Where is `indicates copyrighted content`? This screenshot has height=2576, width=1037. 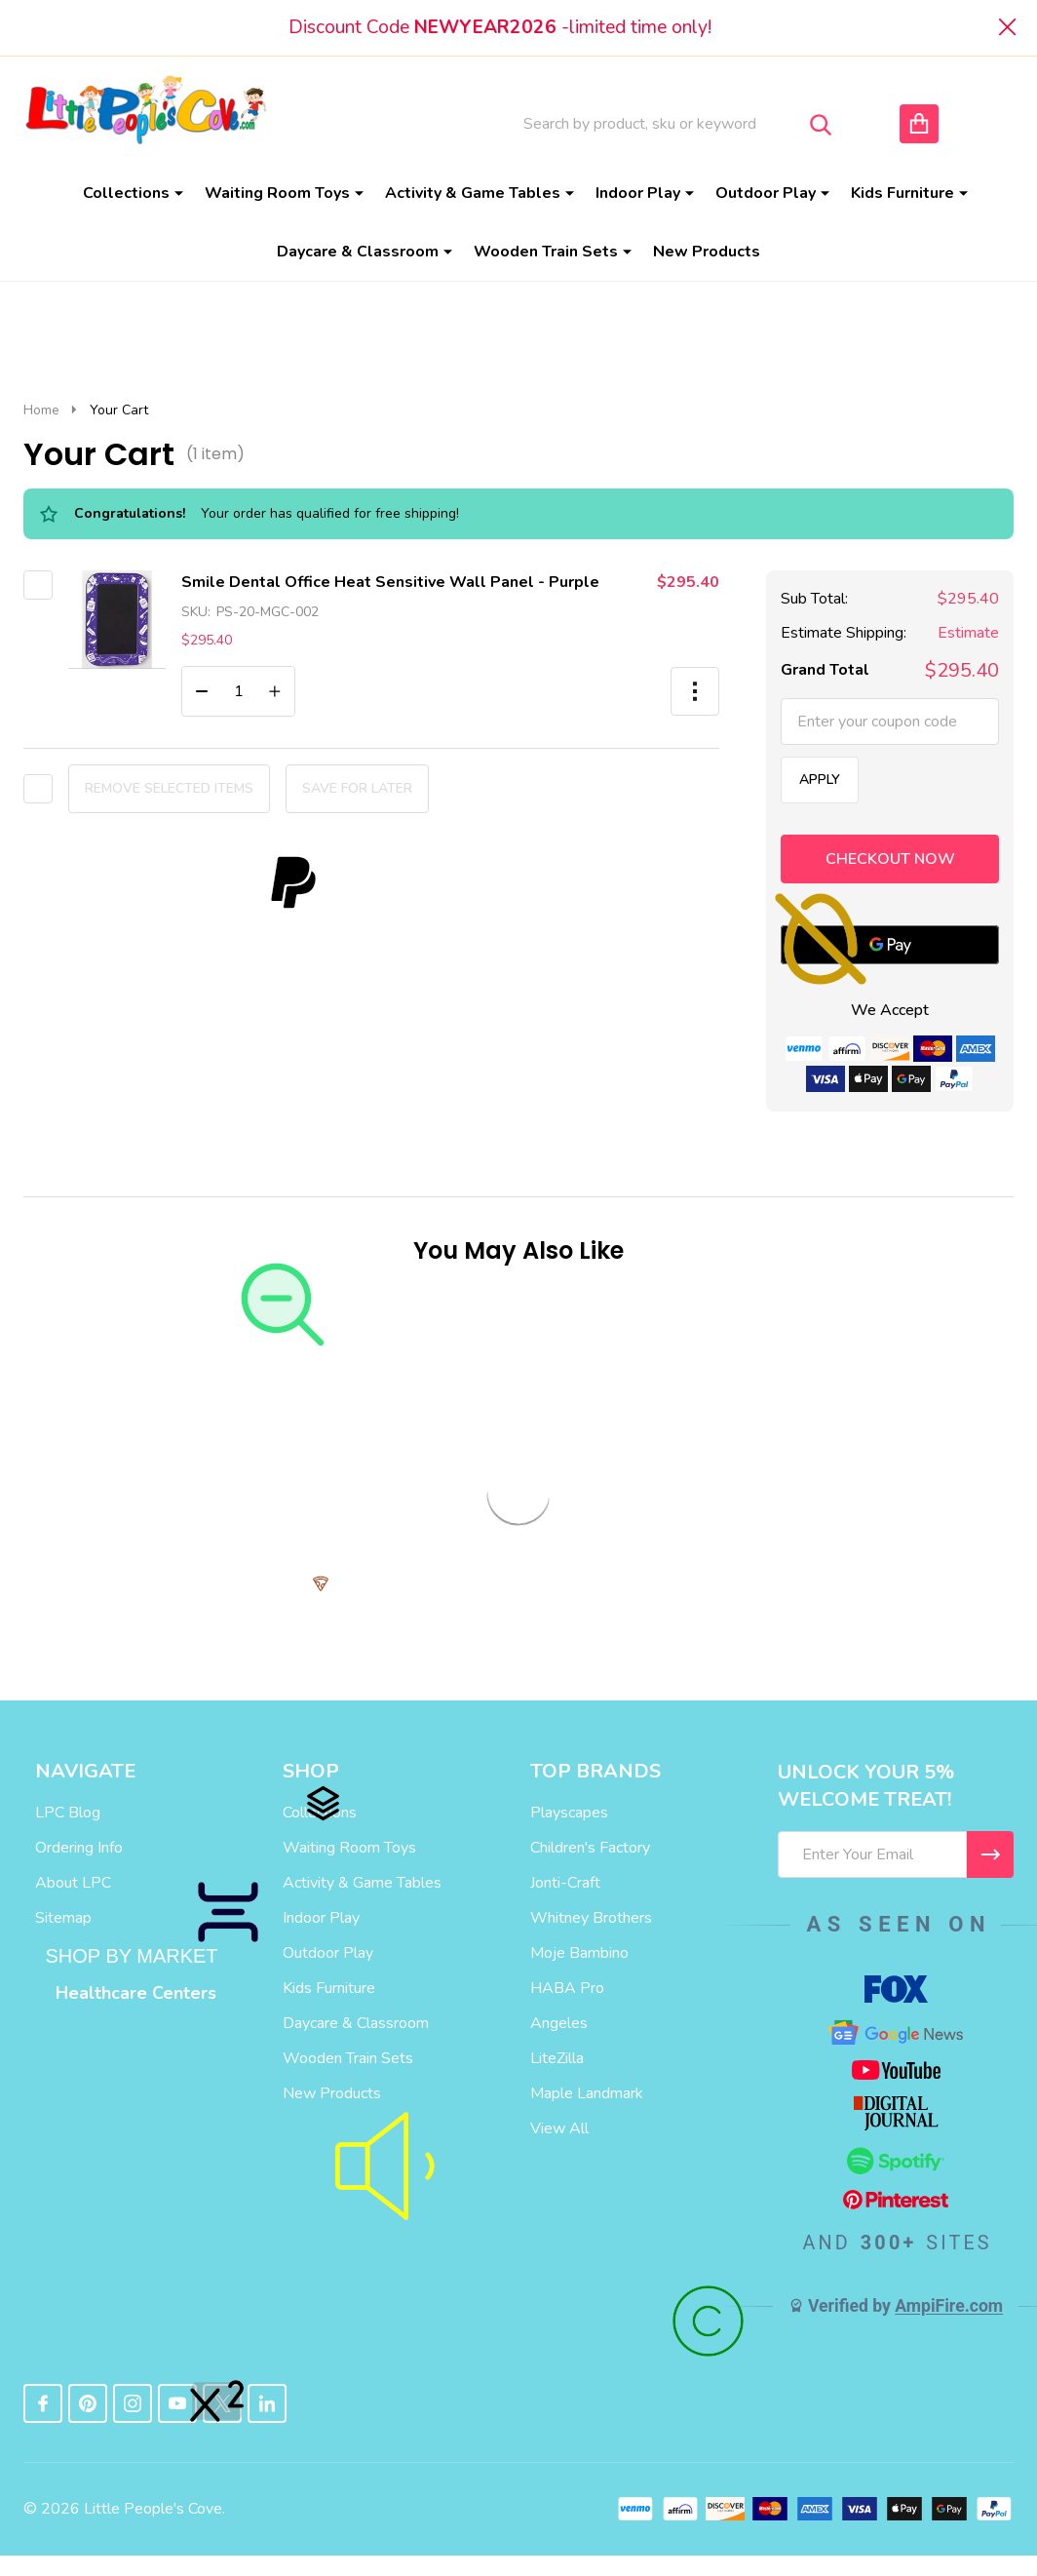 indicates copyrighted content is located at coordinates (708, 2321).